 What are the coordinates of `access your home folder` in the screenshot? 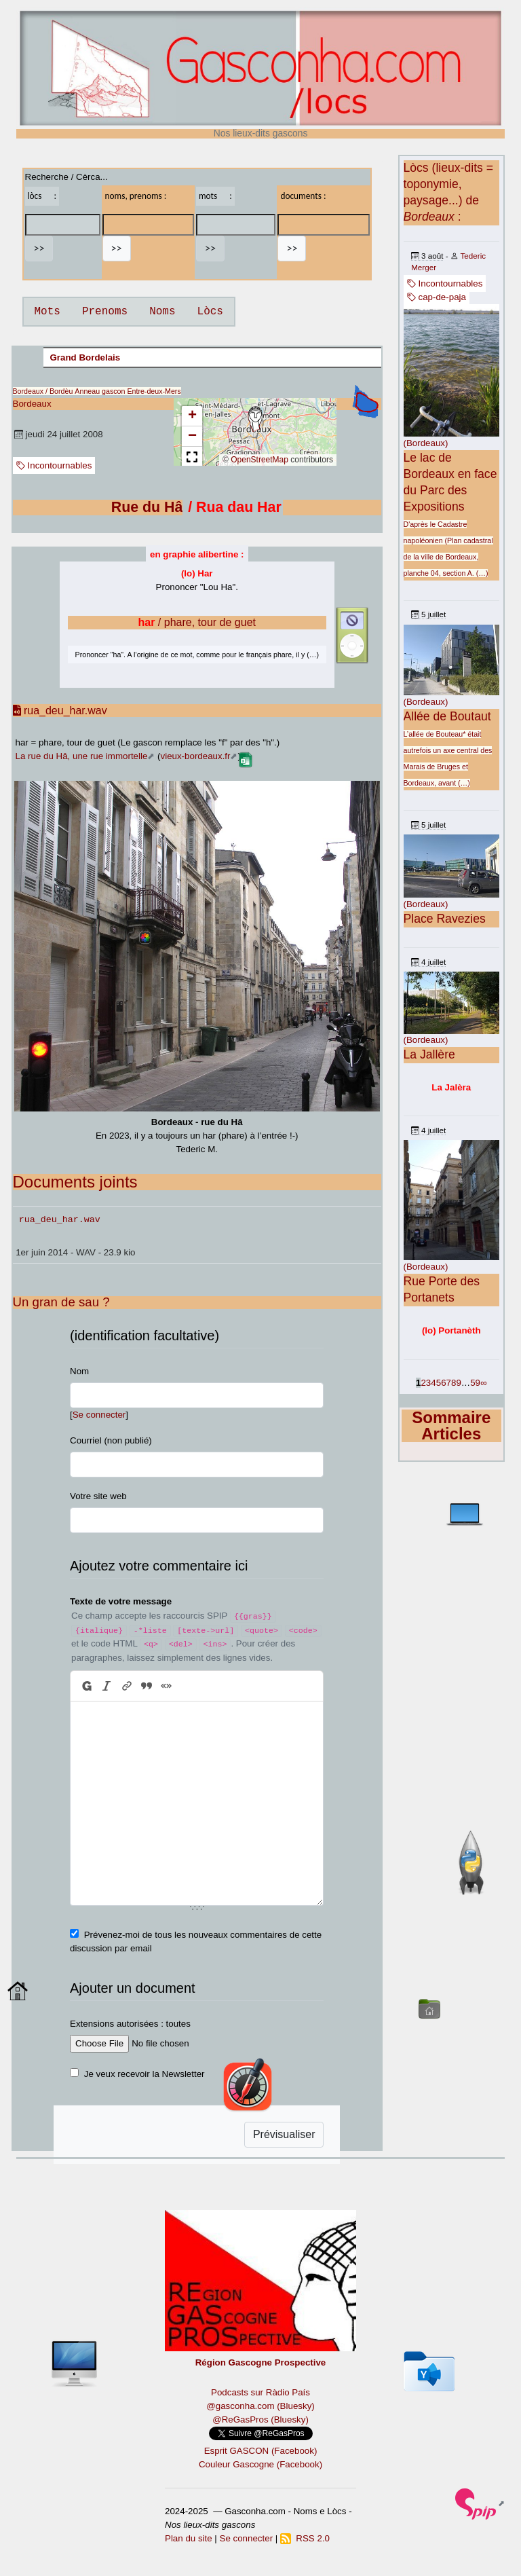 It's located at (429, 2008).